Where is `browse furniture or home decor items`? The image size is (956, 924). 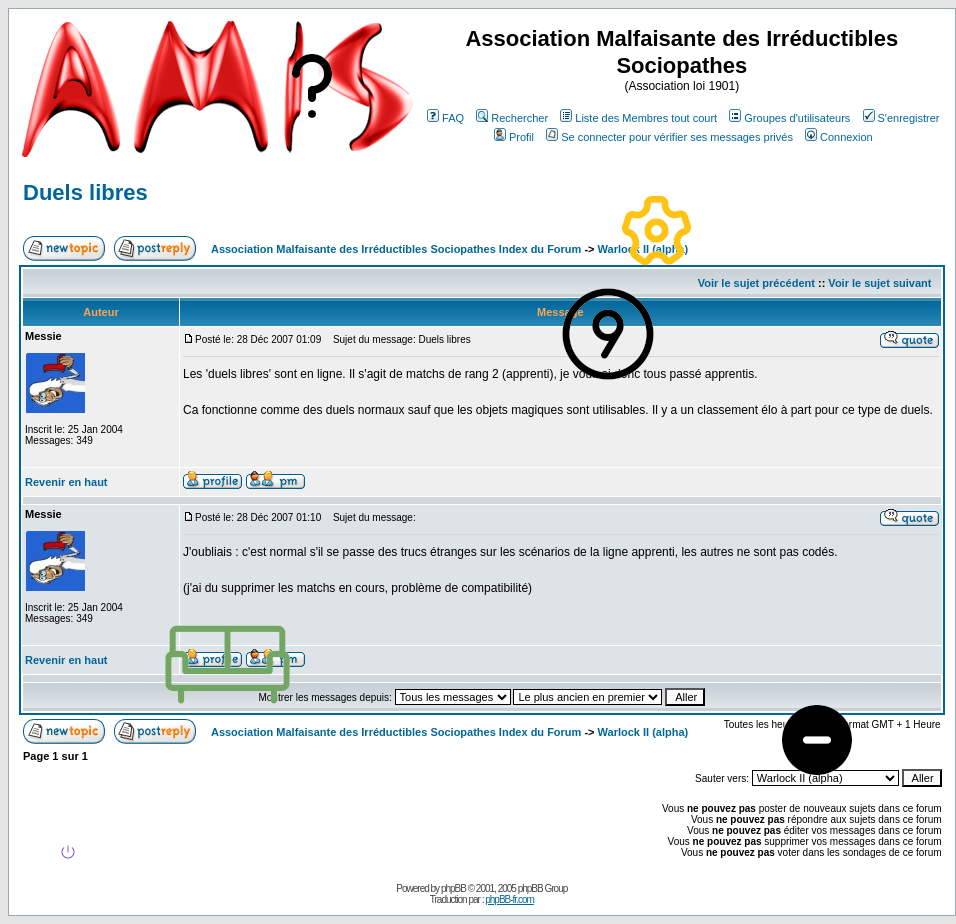 browse furniture or home decor items is located at coordinates (227, 662).